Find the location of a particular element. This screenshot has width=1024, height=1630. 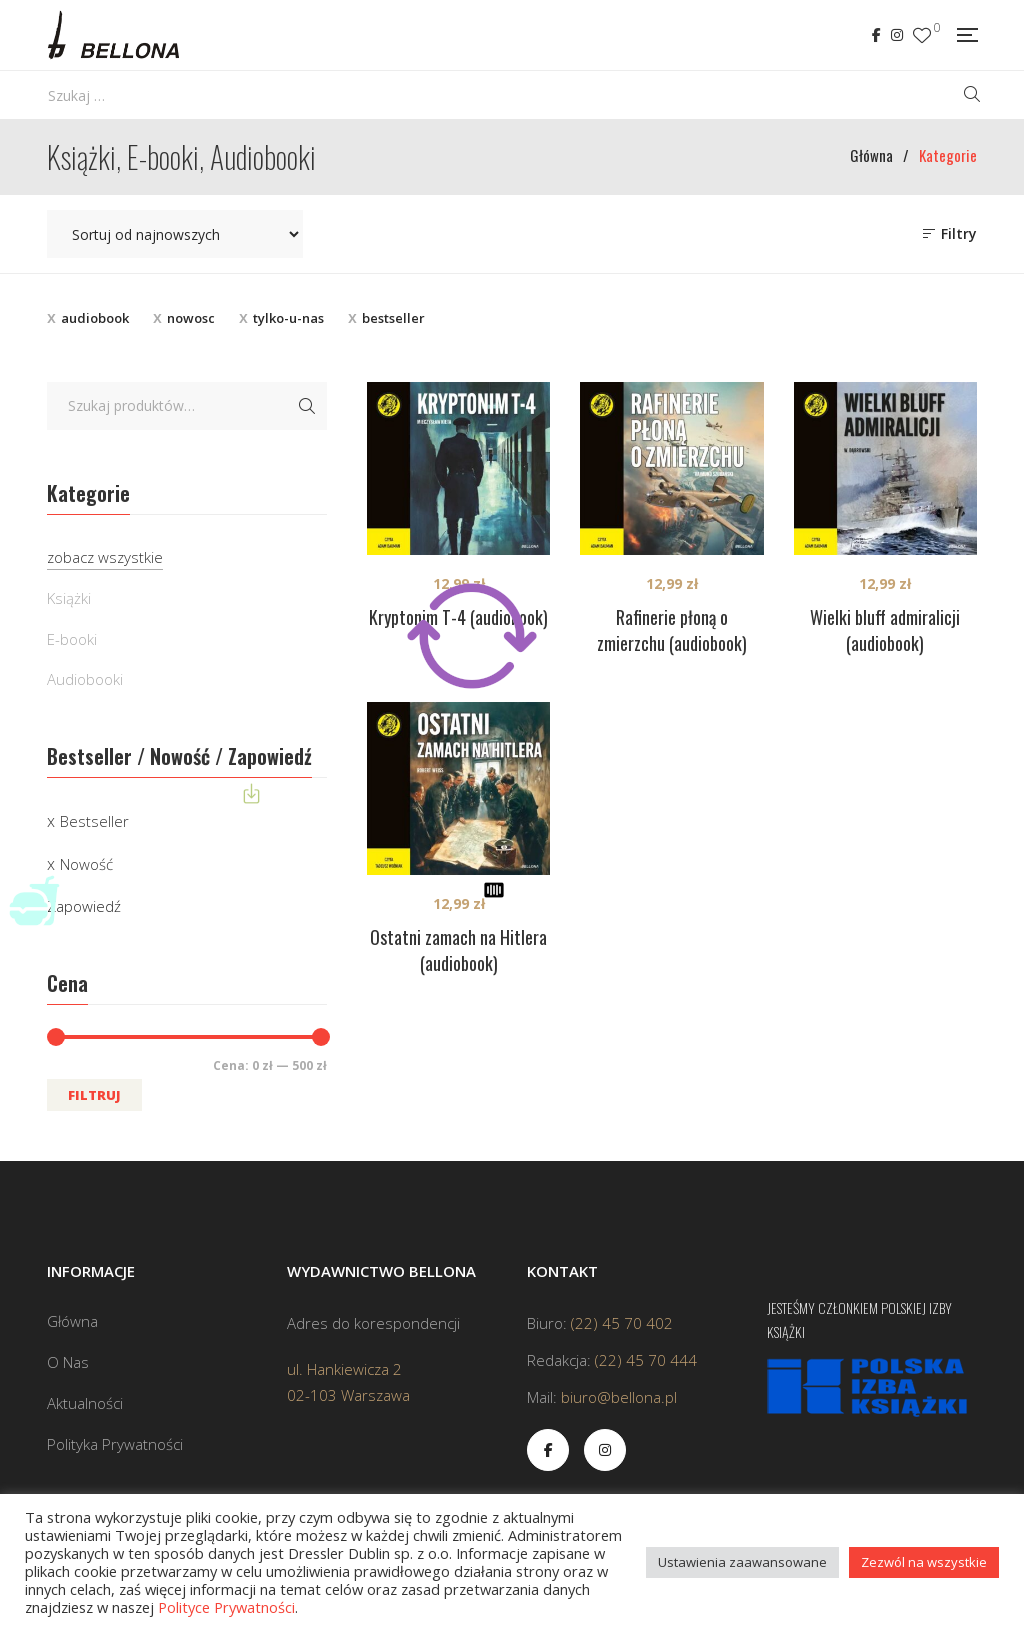

browse nearby fast food restaurants is located at coordinates (34, 900).